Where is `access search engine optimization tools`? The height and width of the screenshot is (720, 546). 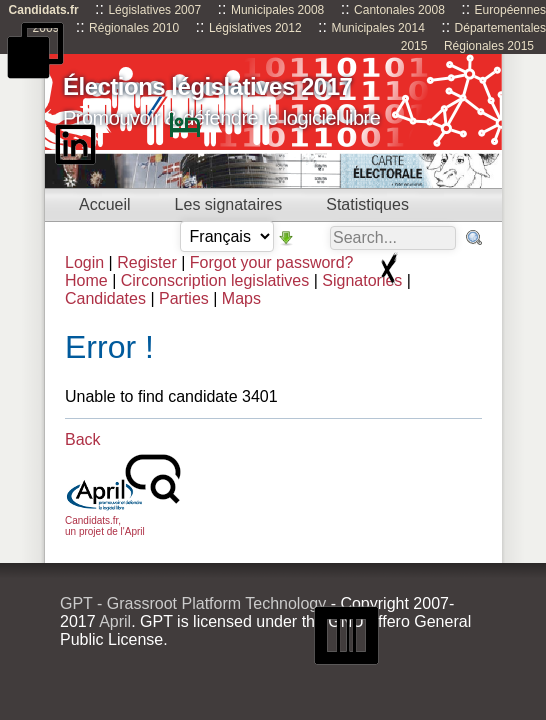
access search engine optimization tools is located at coordinates (153, 477).